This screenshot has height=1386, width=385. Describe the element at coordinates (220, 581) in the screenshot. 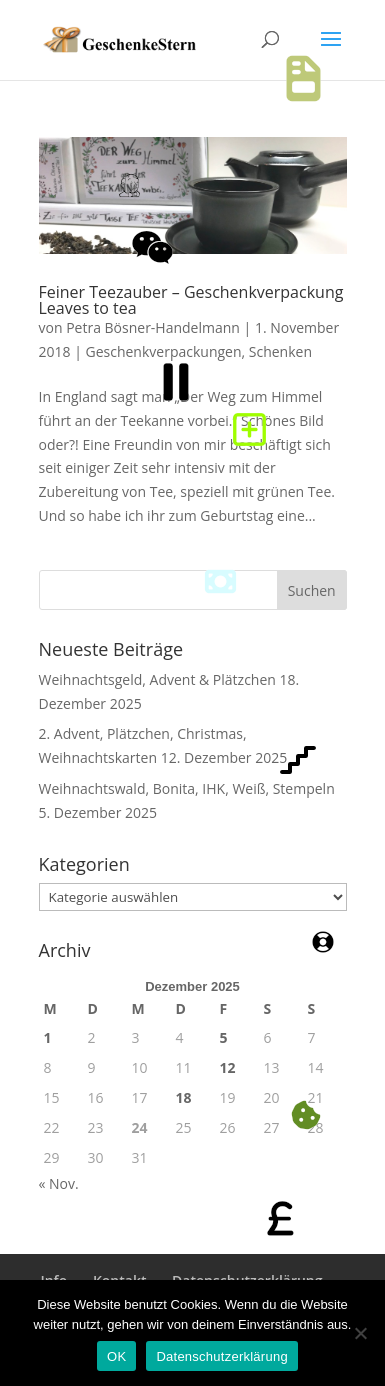

I see `view payment or billing information` at that location.